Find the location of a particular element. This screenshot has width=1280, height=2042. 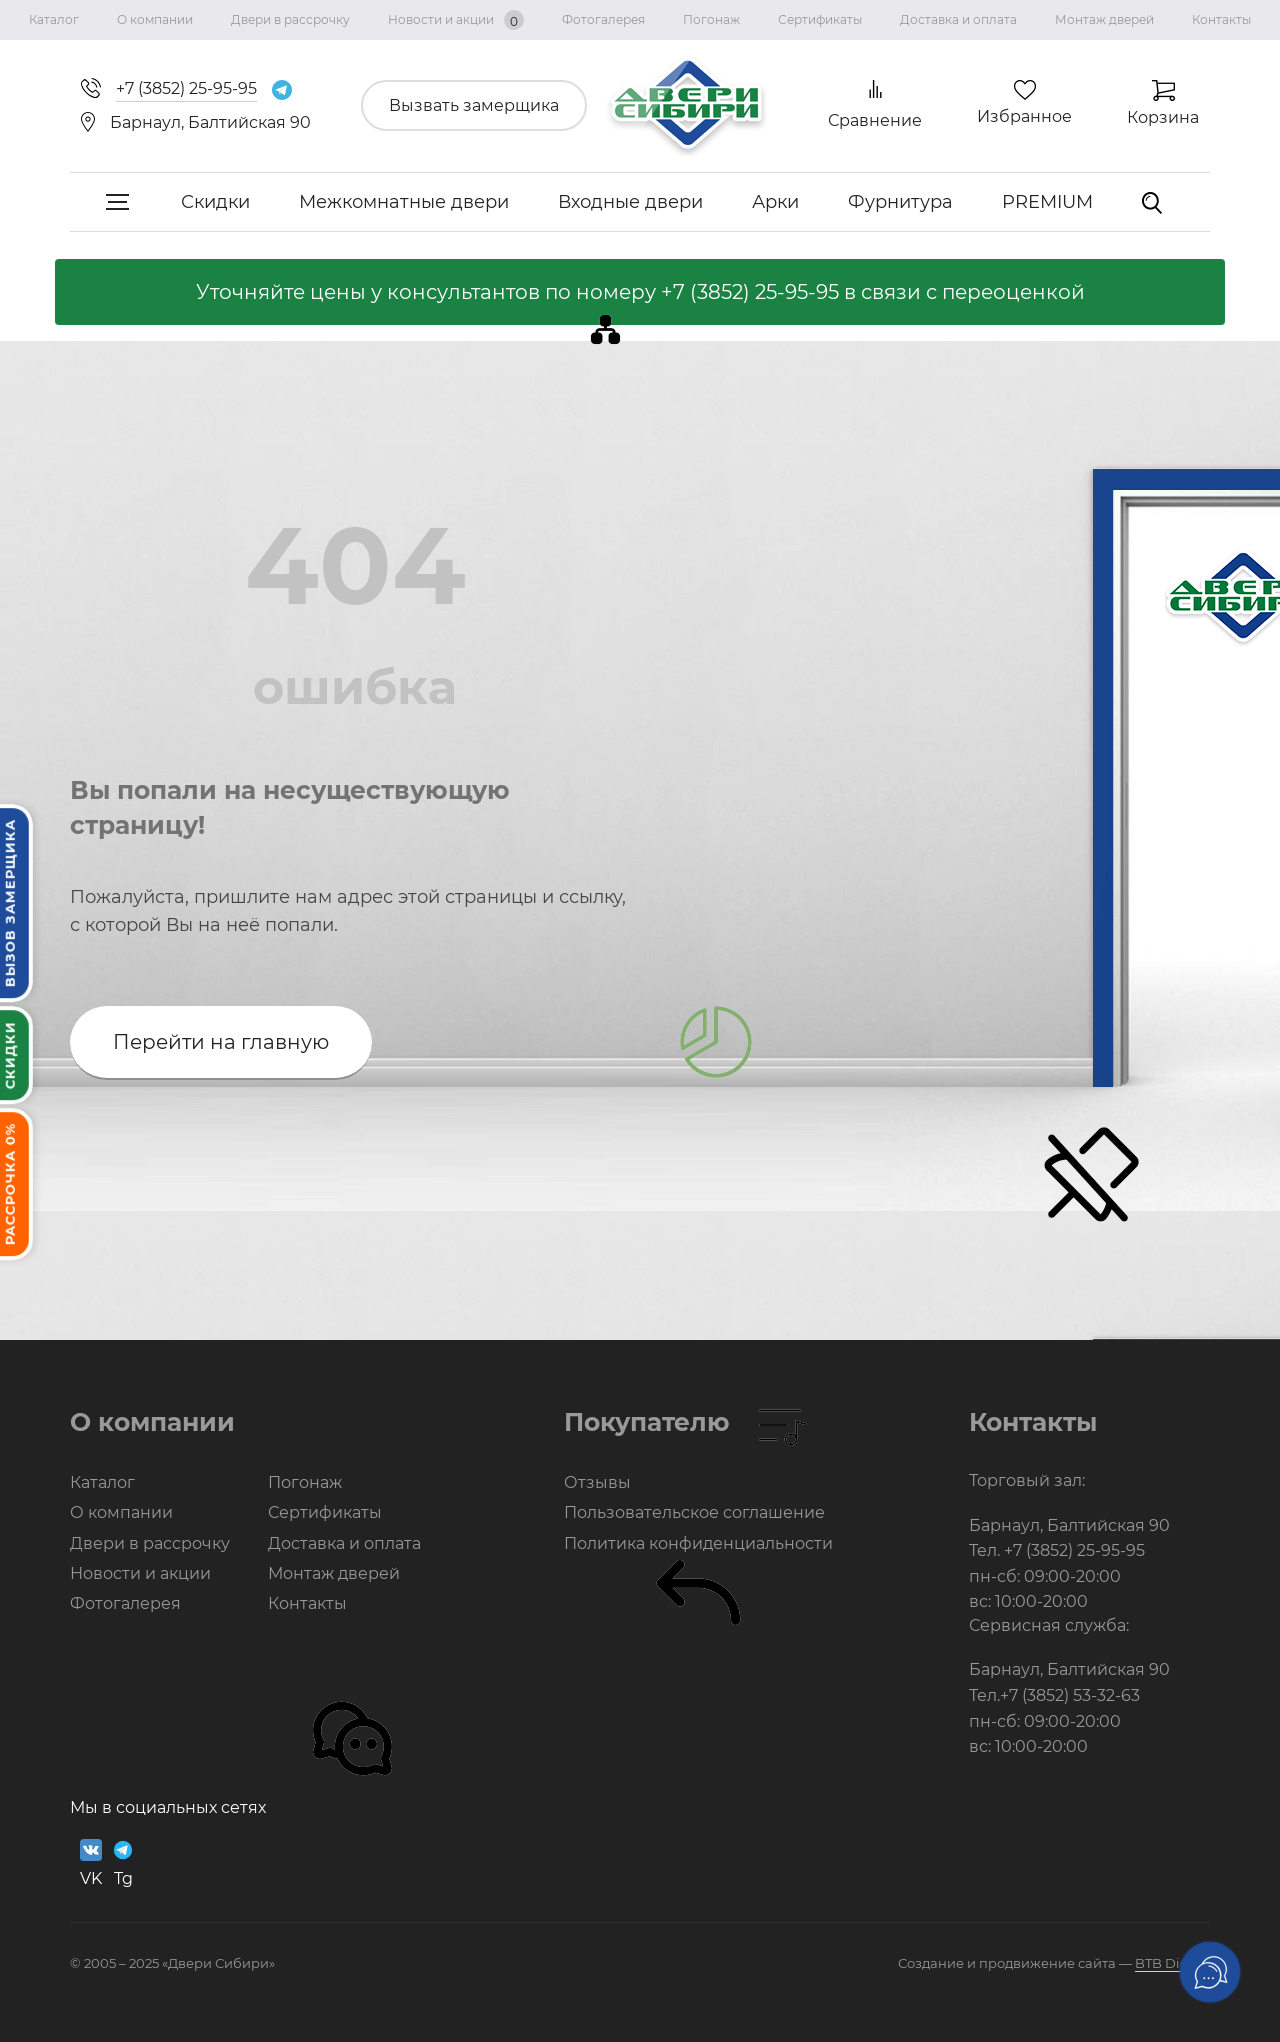

view analytics or statistics breakdown is located at coordinates (716, 1042).